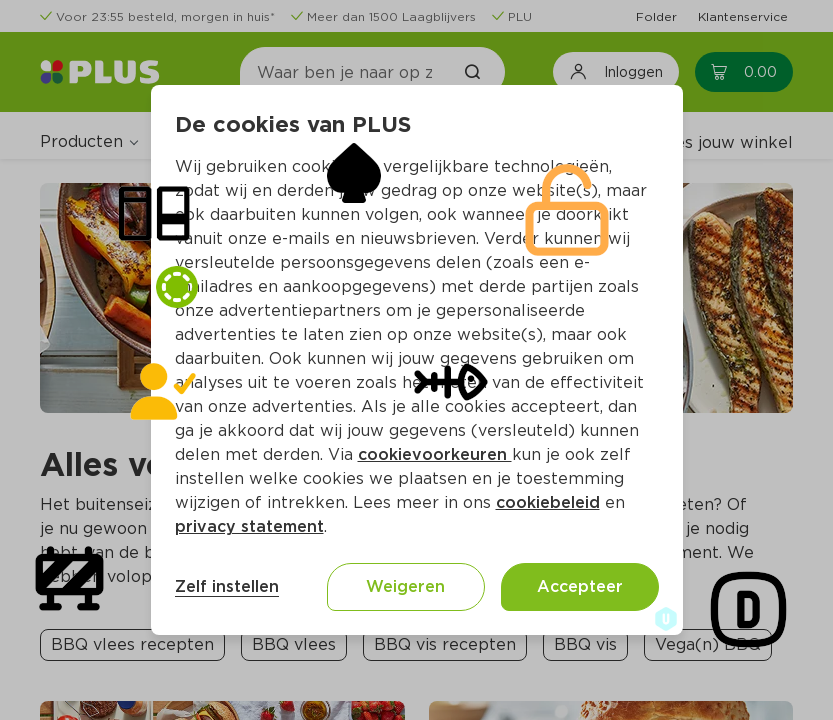 This screenshot has height=720, width=833. Describe the element at coordinates (177, 287) in the screenshot. I see `draft issue in your activity feed` at that location.